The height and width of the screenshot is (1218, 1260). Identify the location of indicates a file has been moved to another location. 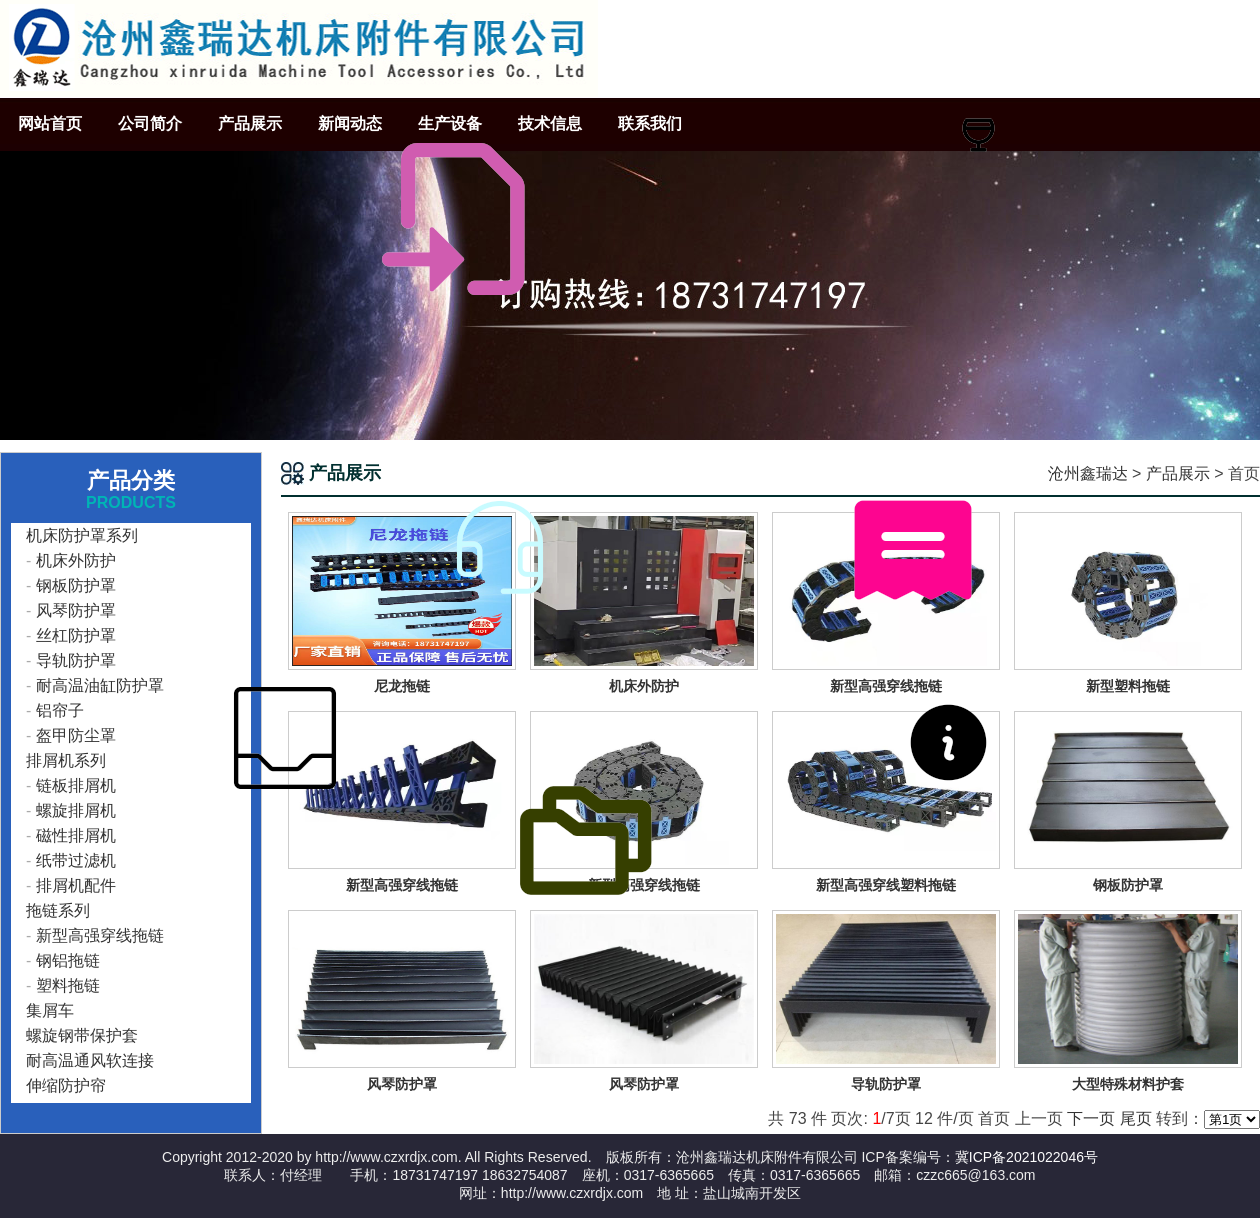
(458, 219).